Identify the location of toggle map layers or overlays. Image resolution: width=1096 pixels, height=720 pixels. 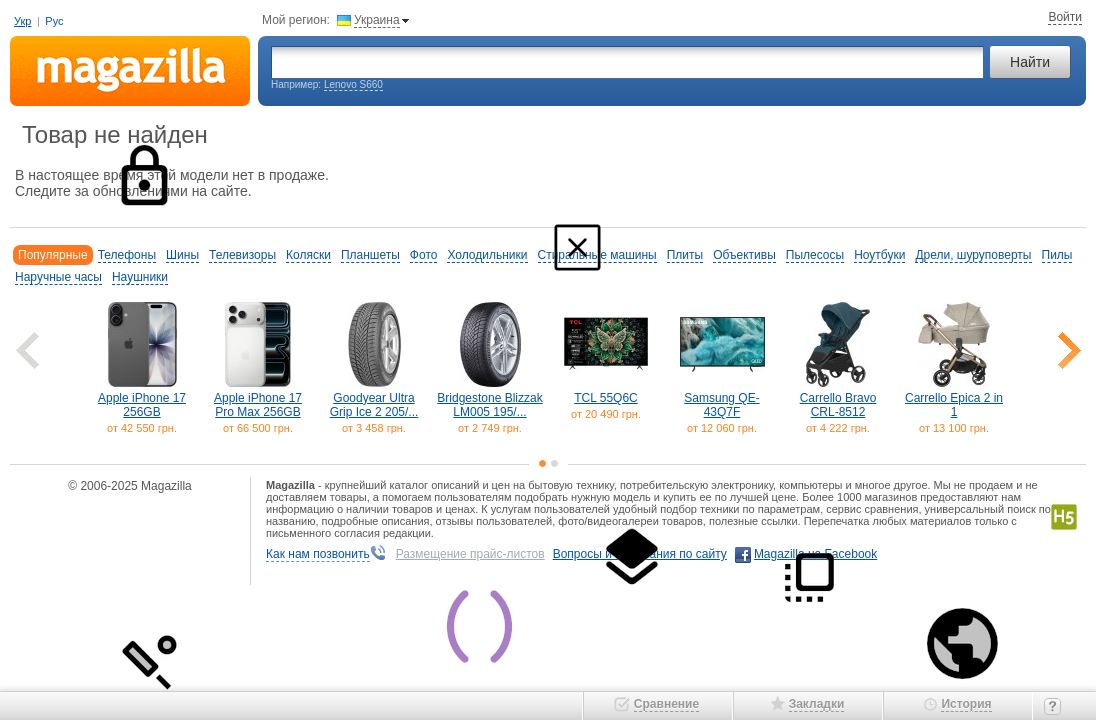
(632, 558).